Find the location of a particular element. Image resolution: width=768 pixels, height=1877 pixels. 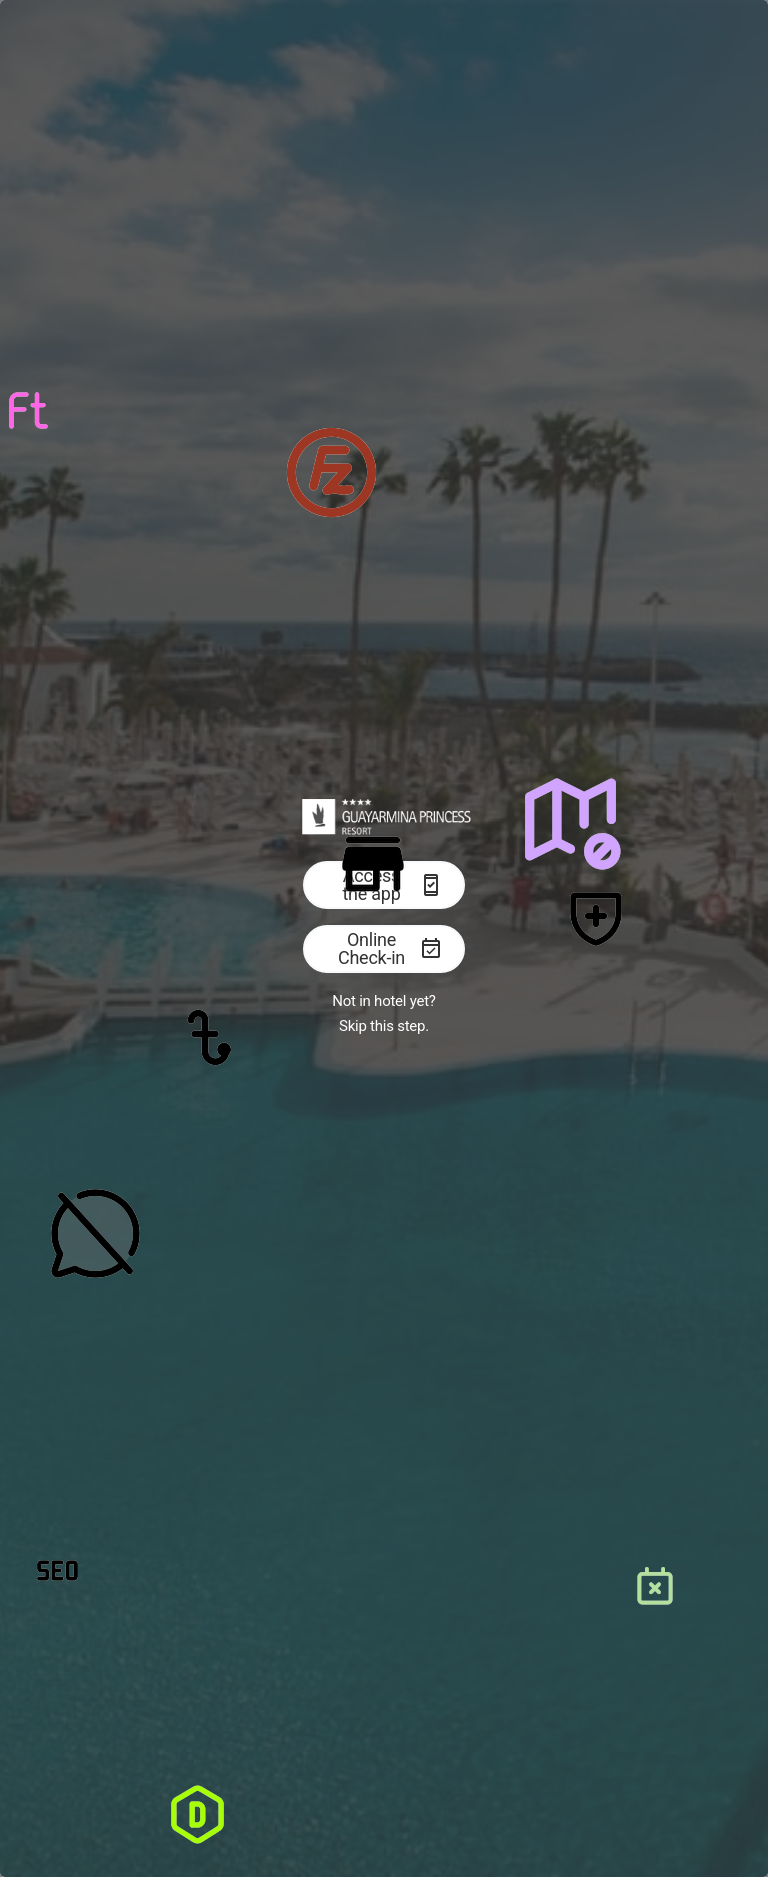

indicates bangladeshi taka currency is located at coordinates (208, 1037).